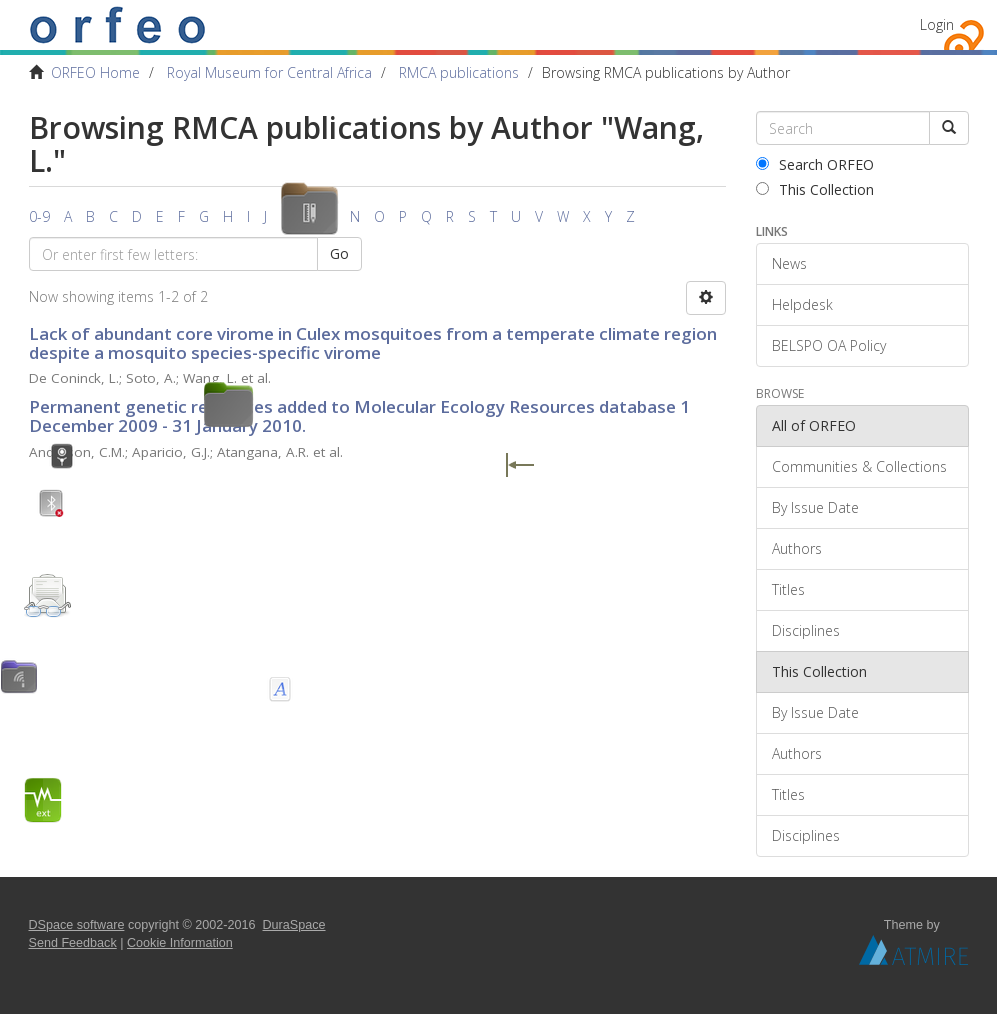  I want to click on indicates bluetooth is disabled, so click(51, 503).